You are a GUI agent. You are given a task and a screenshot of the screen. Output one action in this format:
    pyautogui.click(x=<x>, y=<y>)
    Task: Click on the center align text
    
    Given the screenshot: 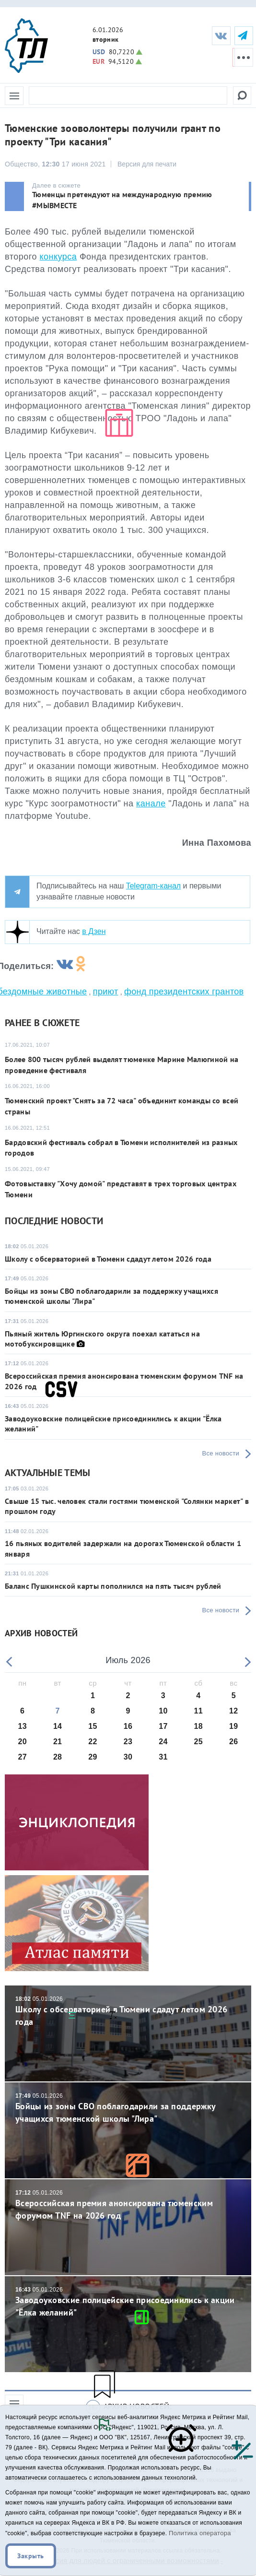 What is the action you would take?
    pyautogui.click(x=72, y=2015)
    